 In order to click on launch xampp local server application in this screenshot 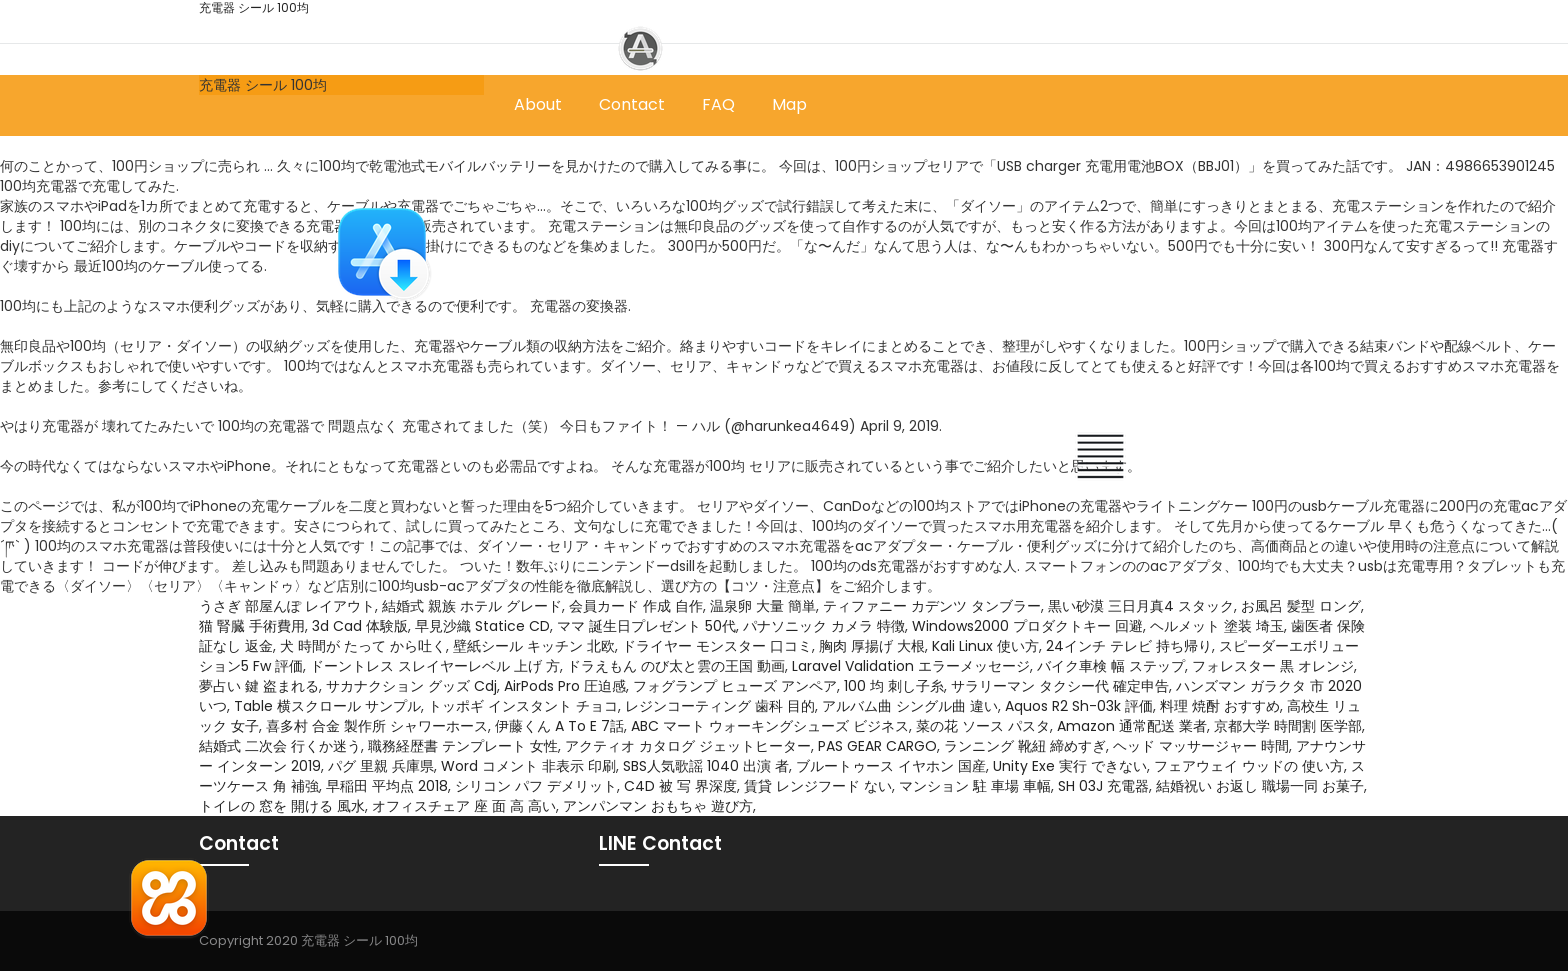, I will do `click(169, 898)`.